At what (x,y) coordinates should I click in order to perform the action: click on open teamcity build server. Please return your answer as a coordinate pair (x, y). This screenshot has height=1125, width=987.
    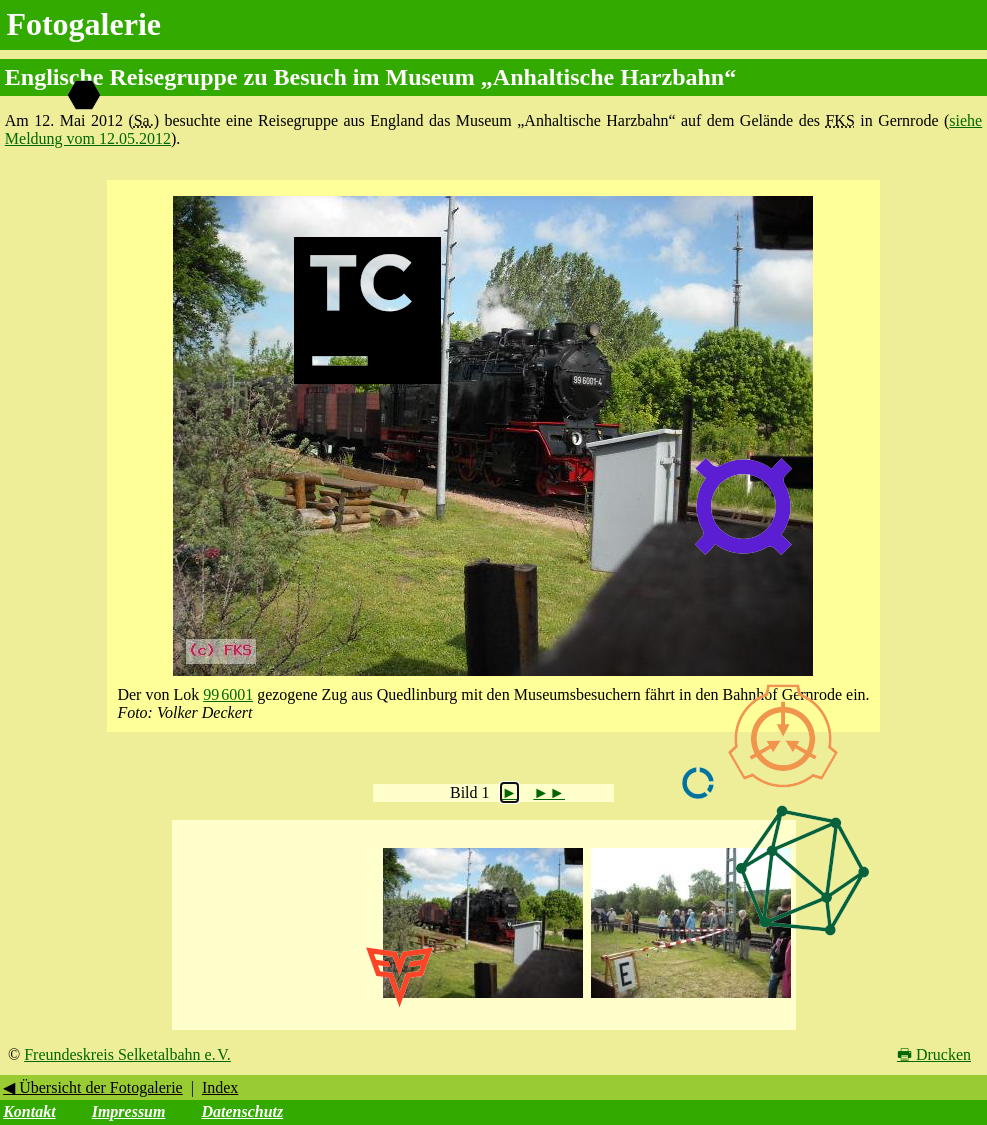
    Looking at the image, I should click on (367, 310).